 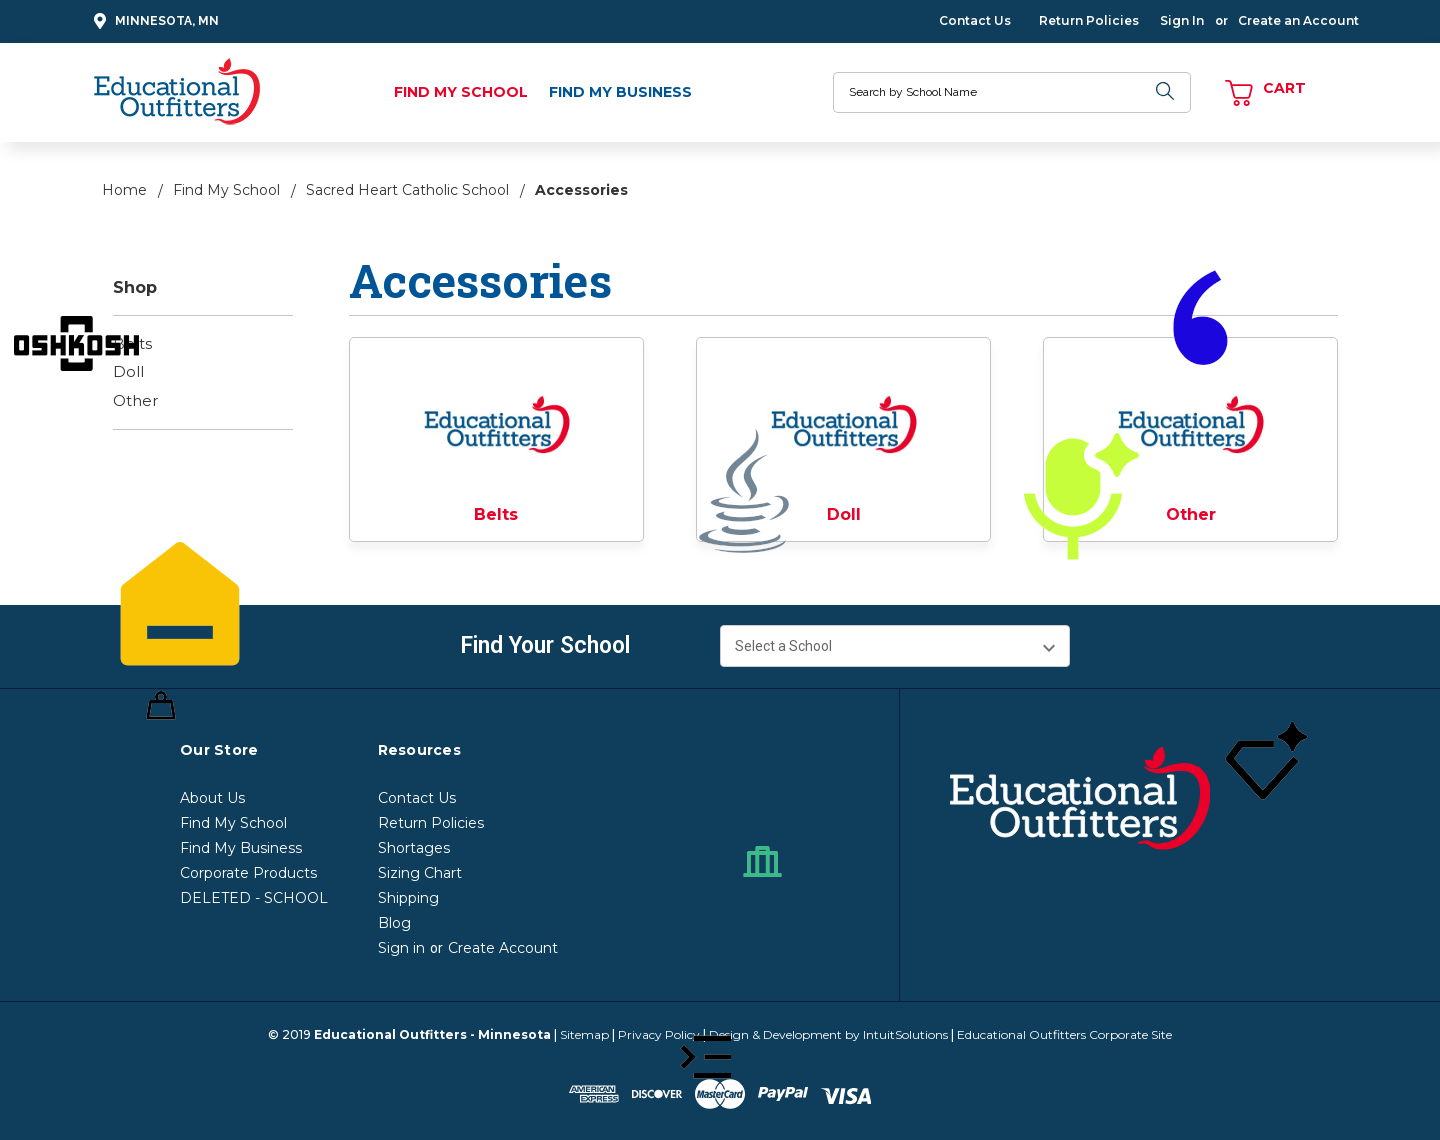 I want to click on navigate to home screen, so click(x=180, y=606).